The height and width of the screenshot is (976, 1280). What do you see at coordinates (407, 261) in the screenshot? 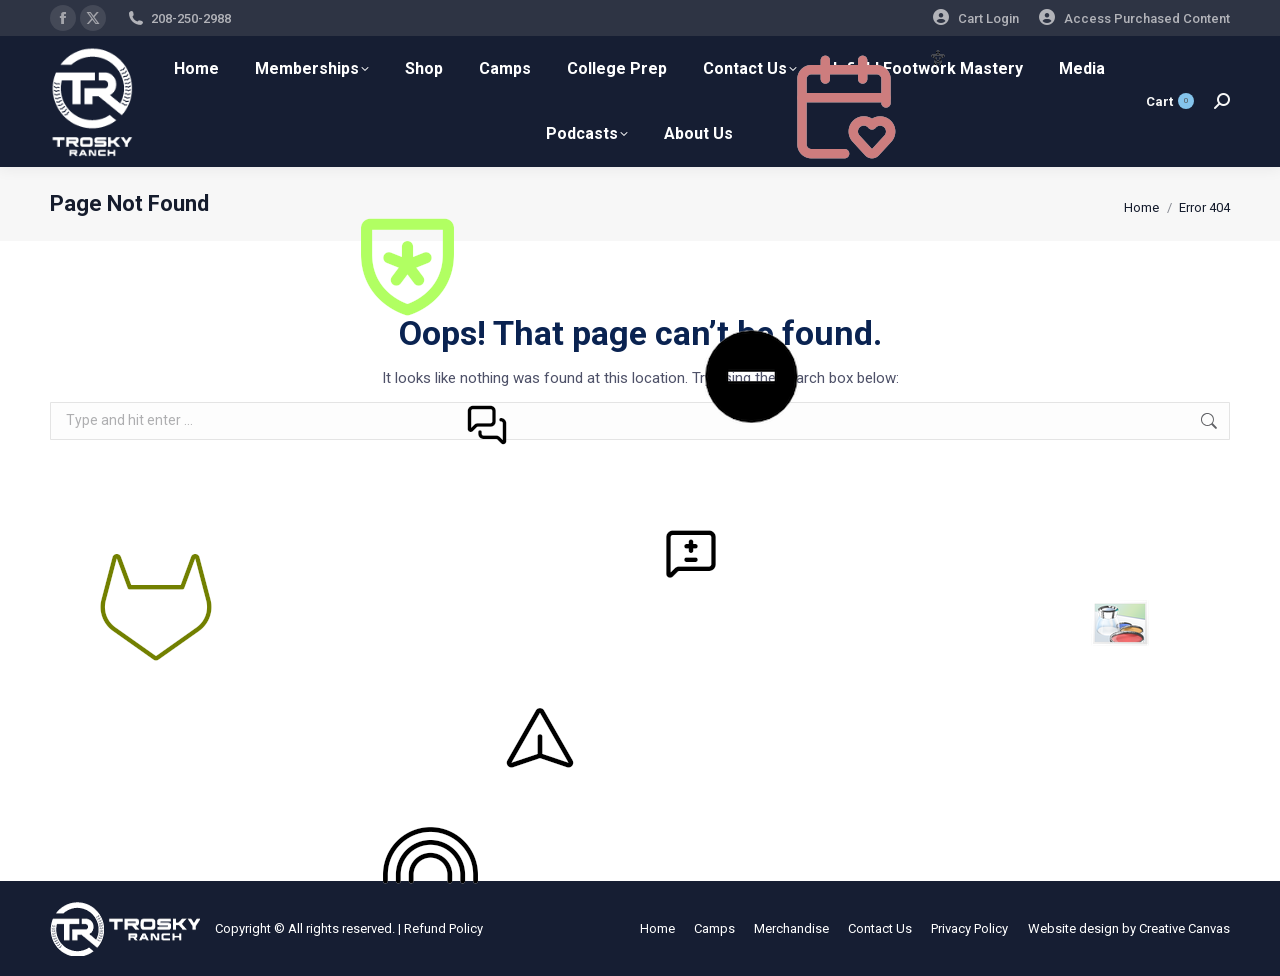
I see `indicates premium or enhanced security status` at bounding box center [407, 261].